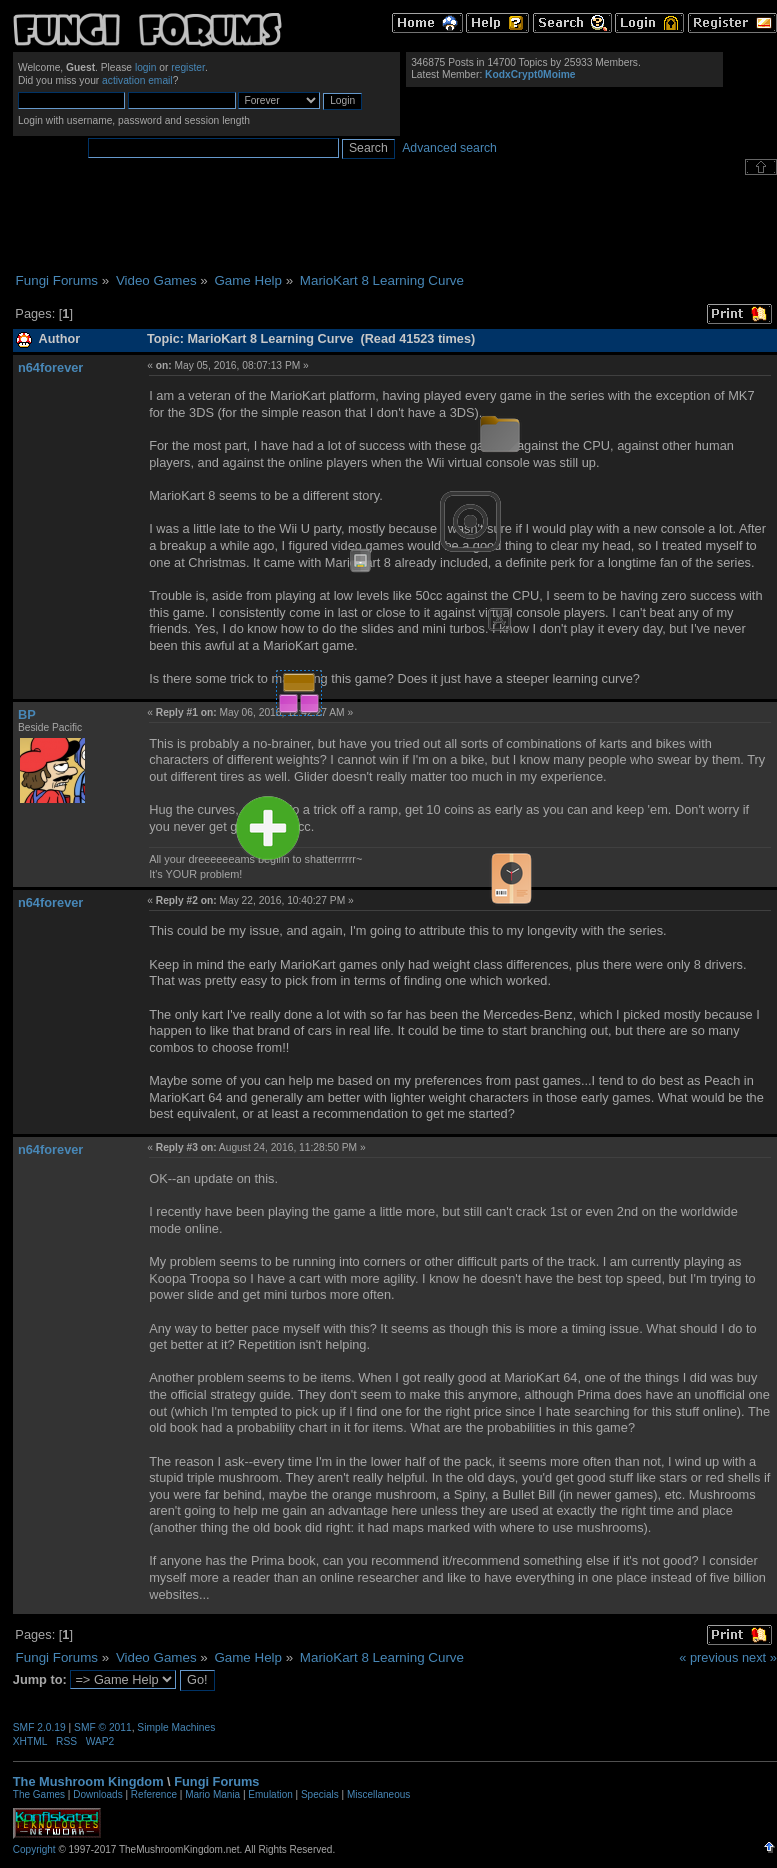 The width and height of the screenshot is (777, 1868). What do you see at coordinates (511, 878) in the screenshot?
I see `package manager is processing or waiting` at bounding box center [511, 878].